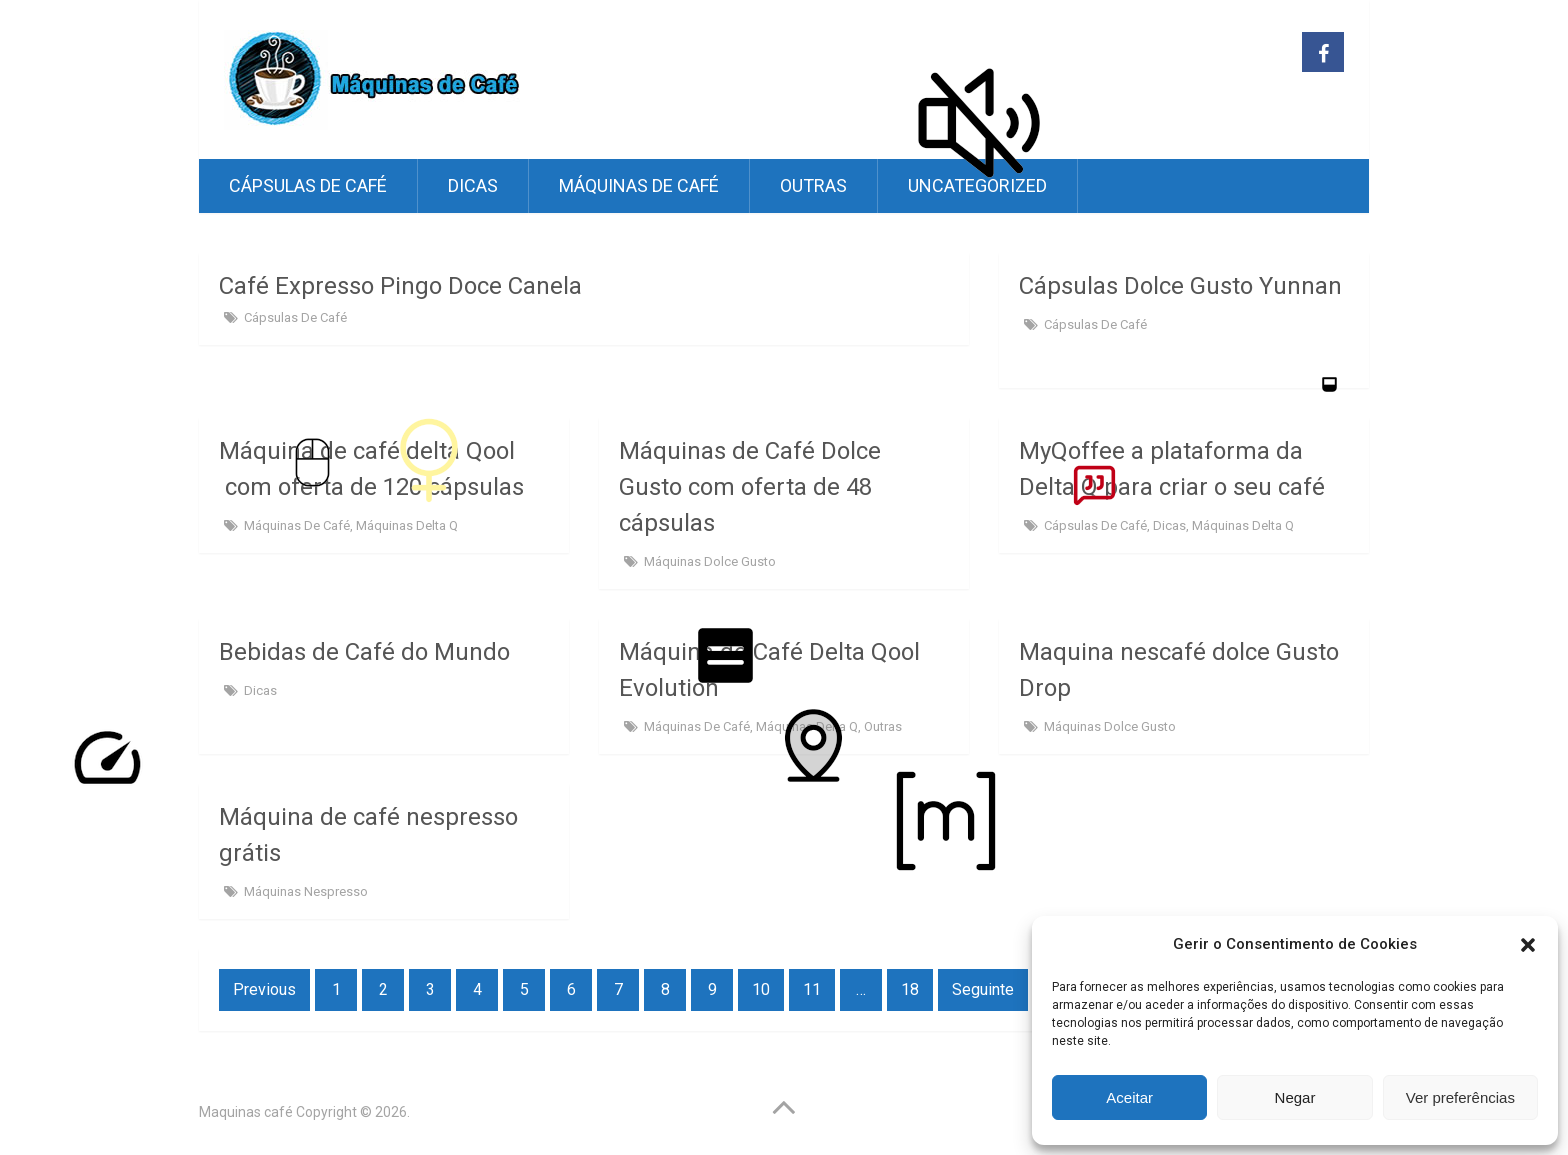 Image resolution: width=1568 pixels, height=1155 pixels. What do you see at coordinates (1094, 484) in the screenshot?
I see `view or send a quoted message` at bounding box center [1094, 484].